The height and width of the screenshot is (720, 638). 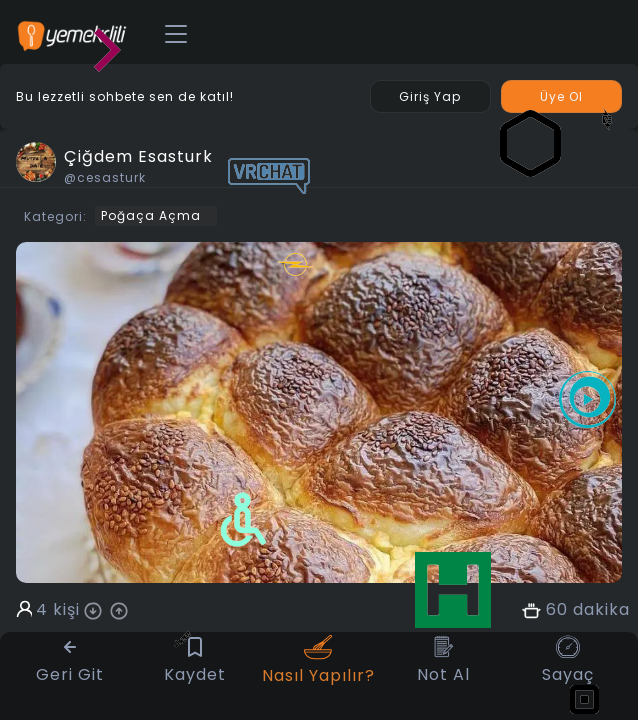 What do you see at coordinates (607, 119) in the screenshot?
I see `pantheon website hosting platform logo` at bounding box center [607, 119].